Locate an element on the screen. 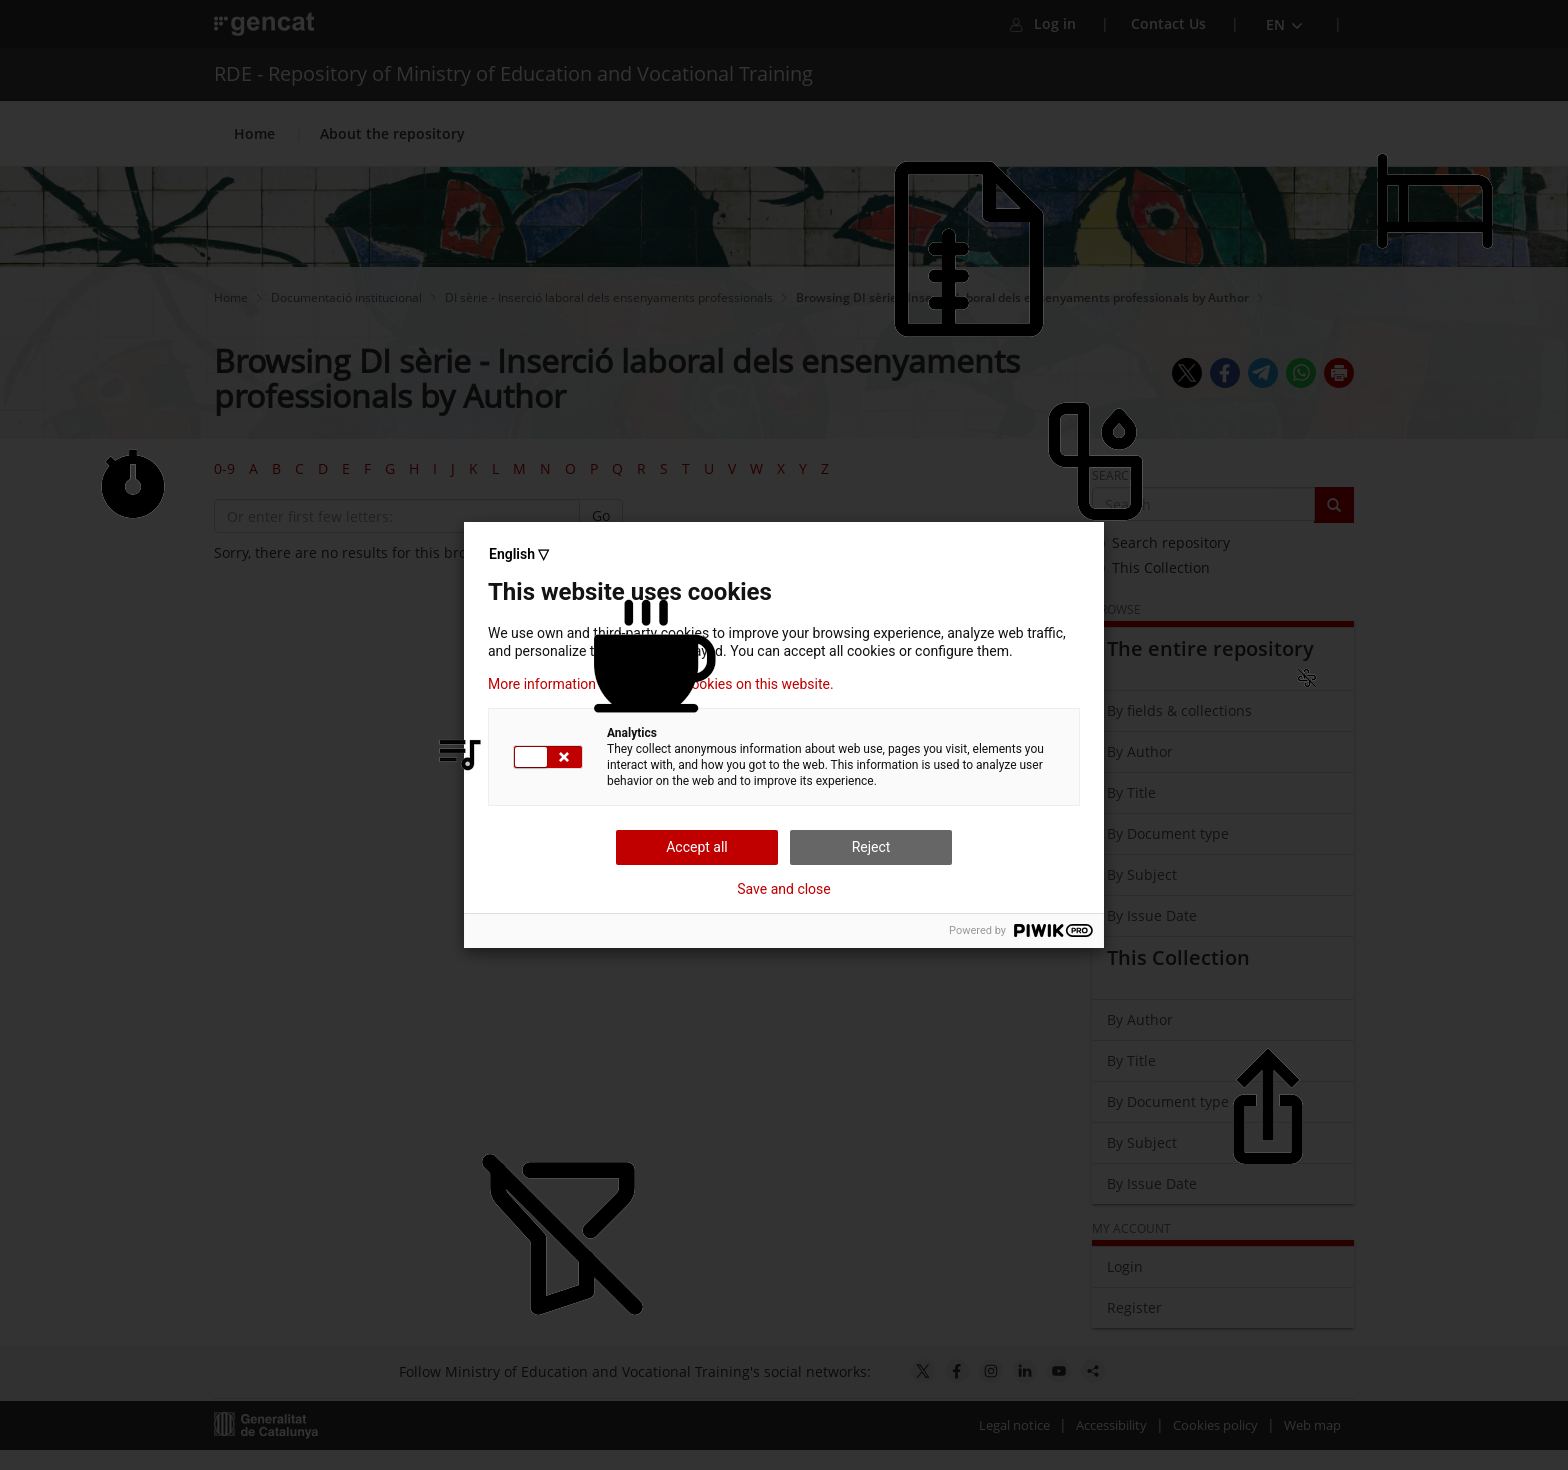 The image size is (1568, 1470). view music queue or playlist is located at coordinates (459, 753).